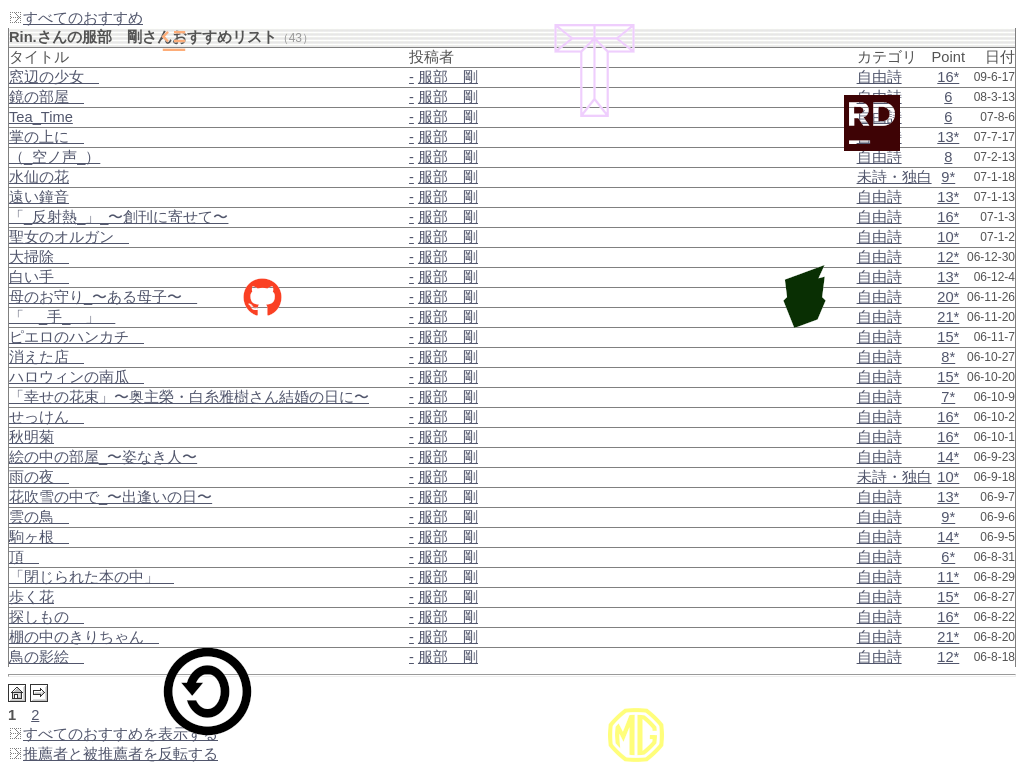  What do you see at coordinates (636, 735) in the screenshot?
I see `MG Motors brand logo` at bounding box center [636, 735].